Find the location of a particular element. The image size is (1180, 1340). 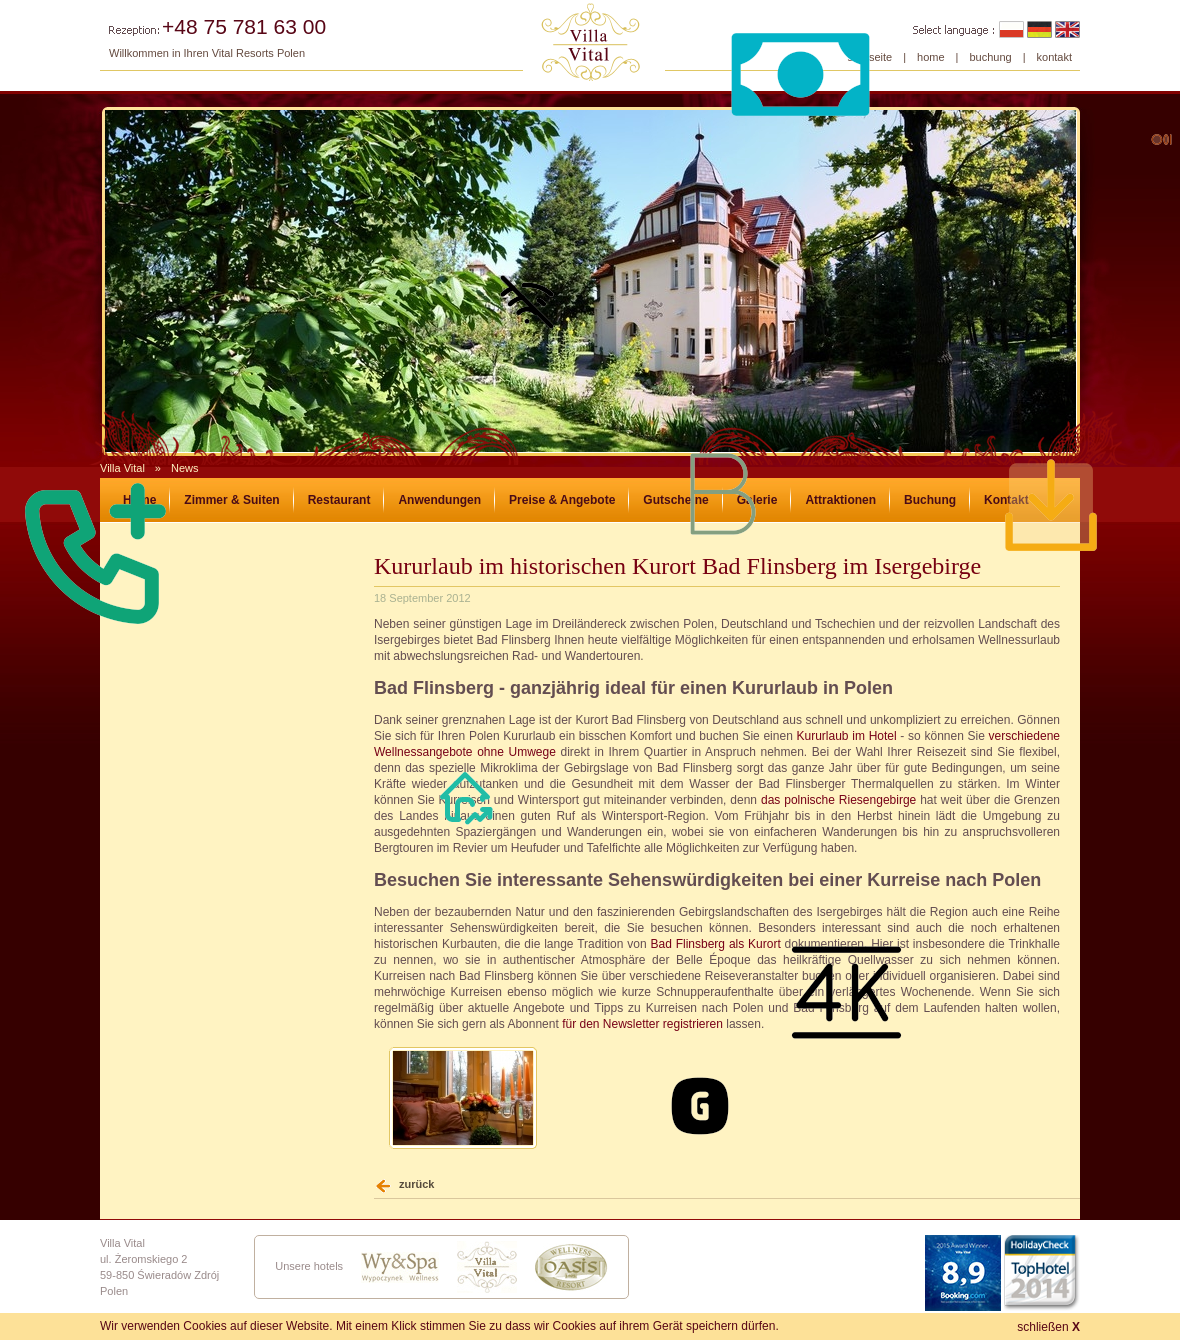

indicates 4K video resolution quality is located at coordinates (846, 992).